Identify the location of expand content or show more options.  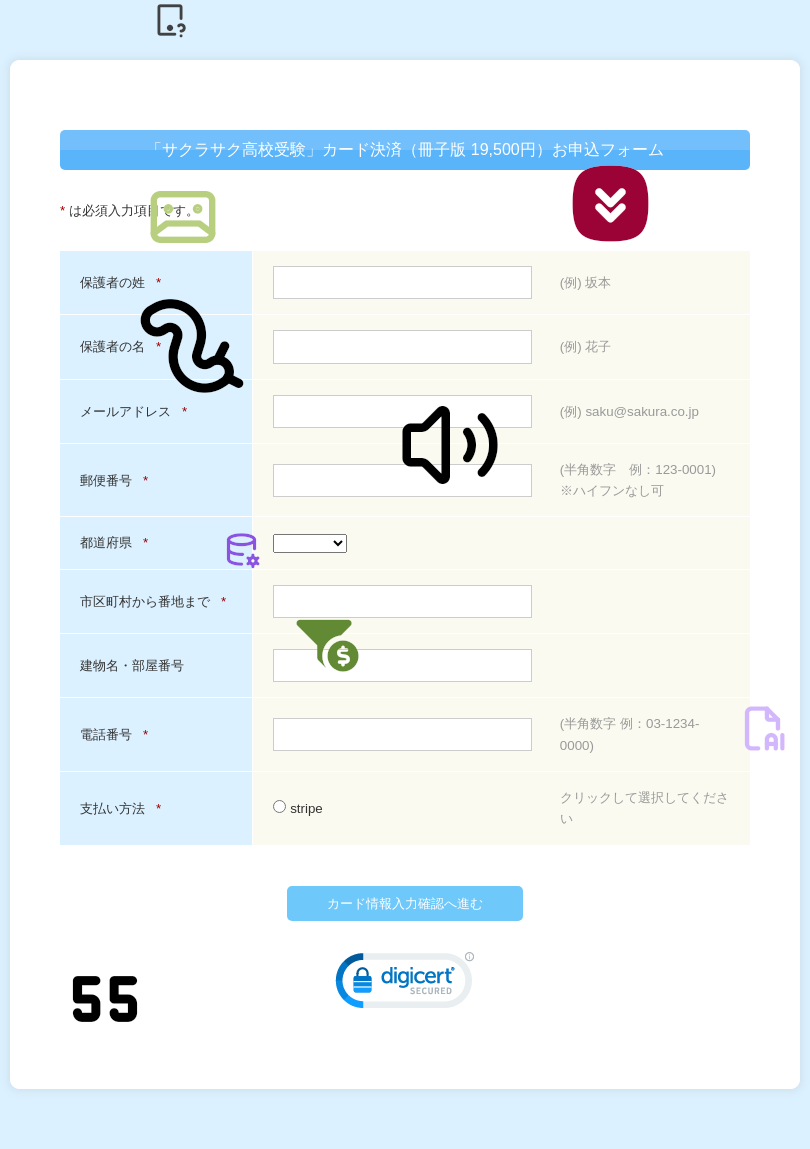
(610, 203).